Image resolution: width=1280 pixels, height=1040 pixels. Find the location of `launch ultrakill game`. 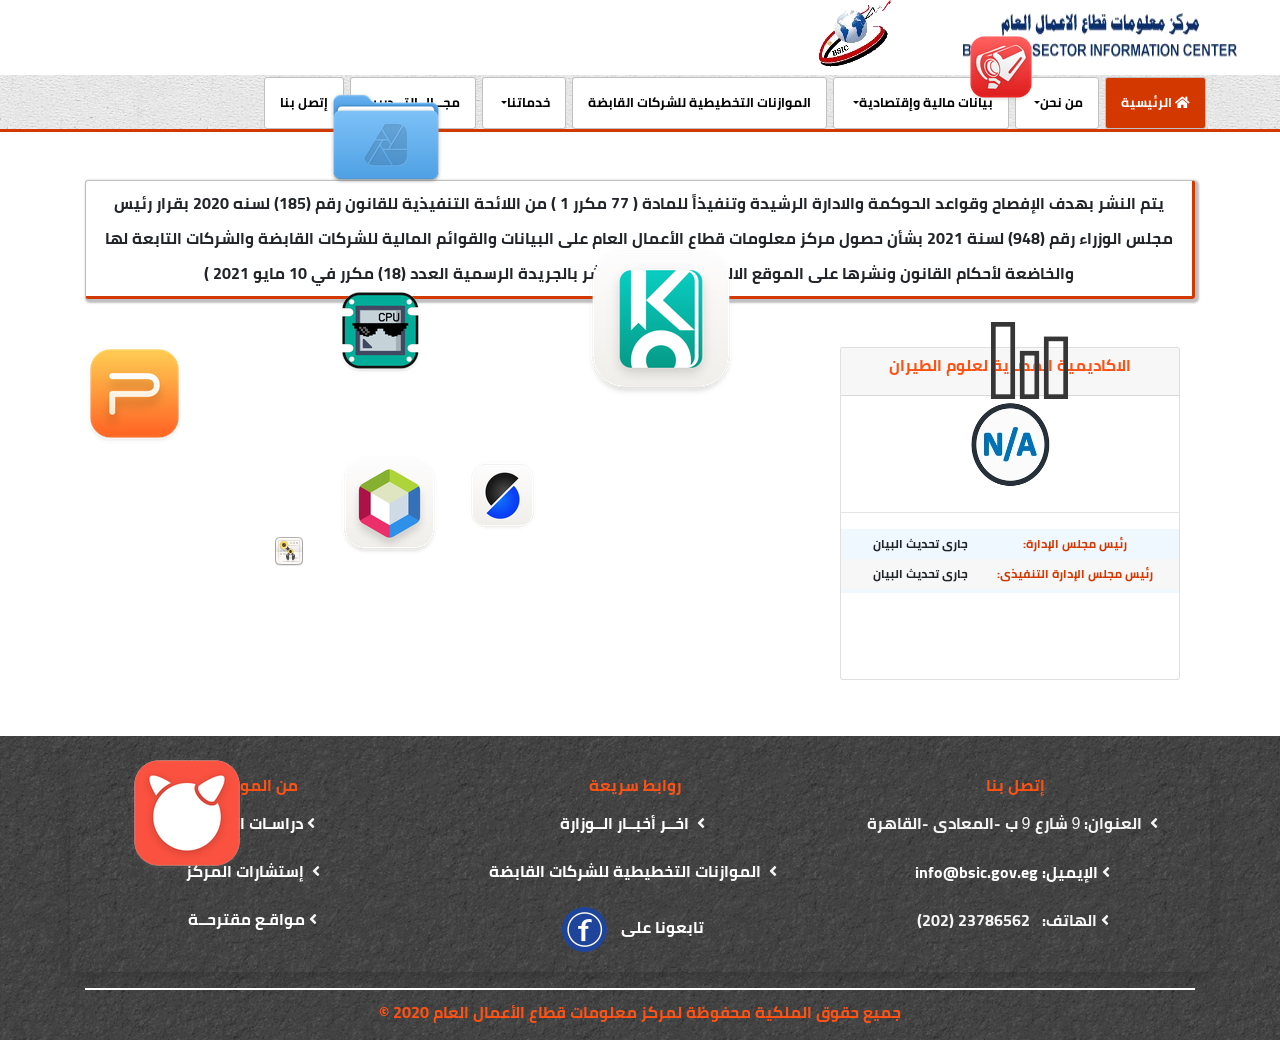

launch ultrakill game is located at coordinates (1001, 67).